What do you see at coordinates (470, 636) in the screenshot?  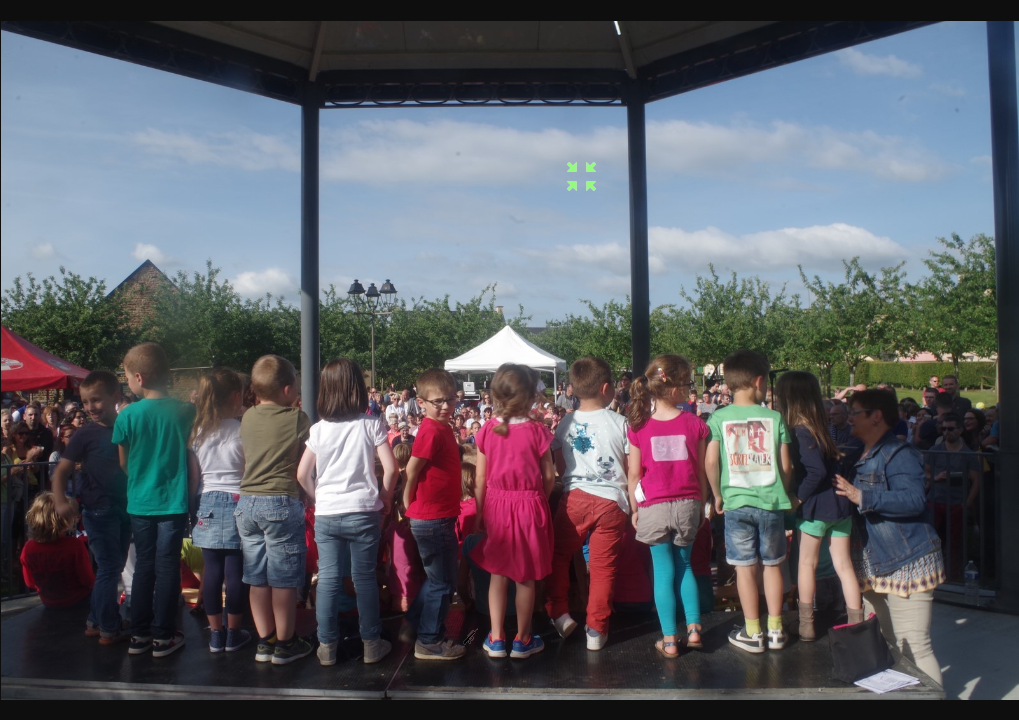 I see `select the FAMAS assault rifle weapon` at bounding box center [470, 636].